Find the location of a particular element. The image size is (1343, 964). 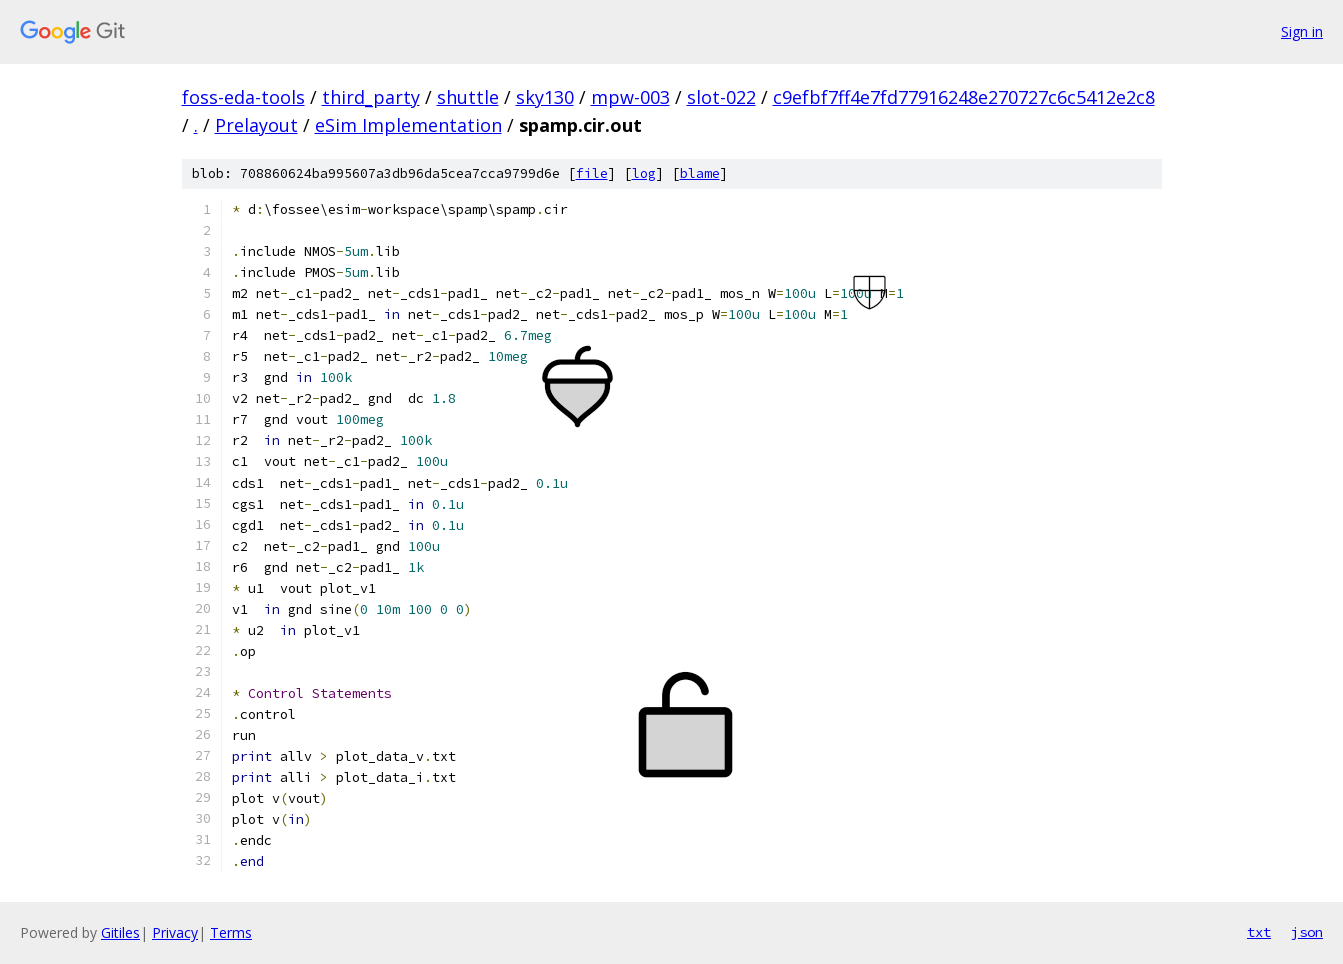

view security or protection settings is located at coordinates (869, 290).